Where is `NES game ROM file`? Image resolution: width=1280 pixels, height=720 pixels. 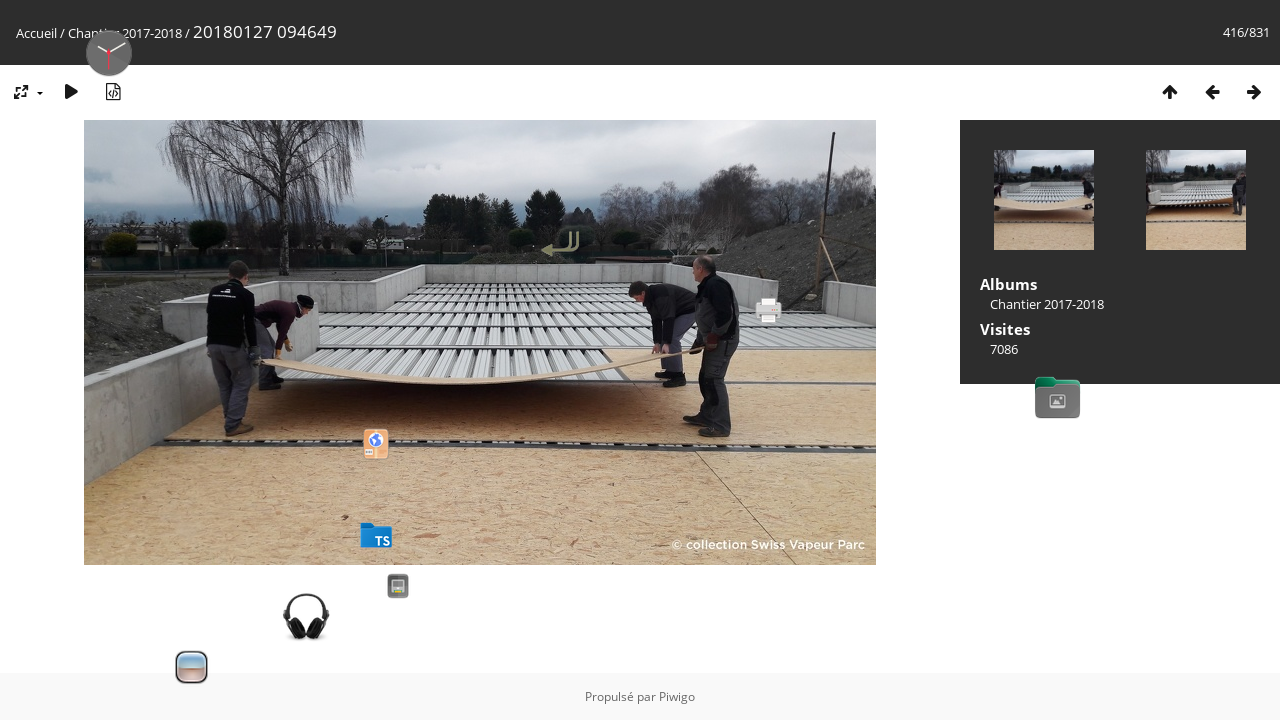 NES game ROM file is located at coordinates (398, 586).